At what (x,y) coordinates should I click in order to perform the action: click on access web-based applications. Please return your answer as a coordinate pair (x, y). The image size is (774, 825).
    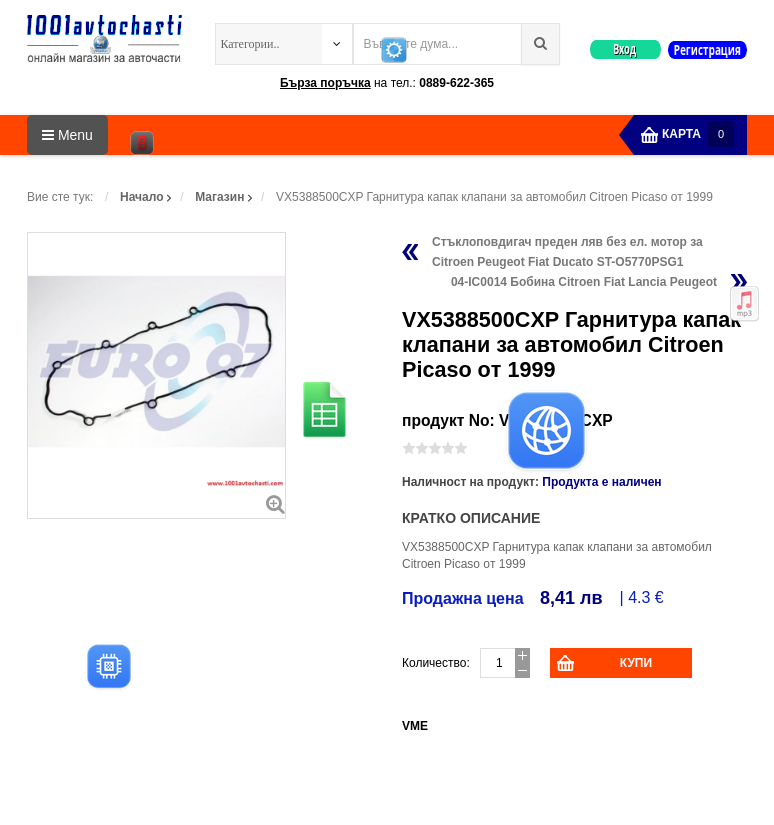
    Looking at the image, I should click on (546, 430).